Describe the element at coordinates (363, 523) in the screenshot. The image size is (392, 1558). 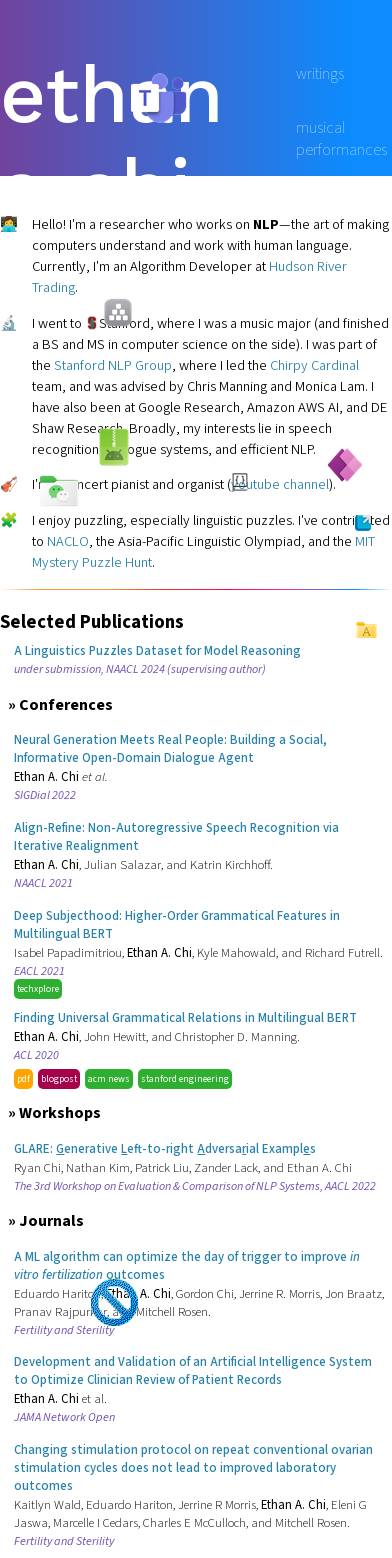
I see `open accessories or utility apps` at that location.